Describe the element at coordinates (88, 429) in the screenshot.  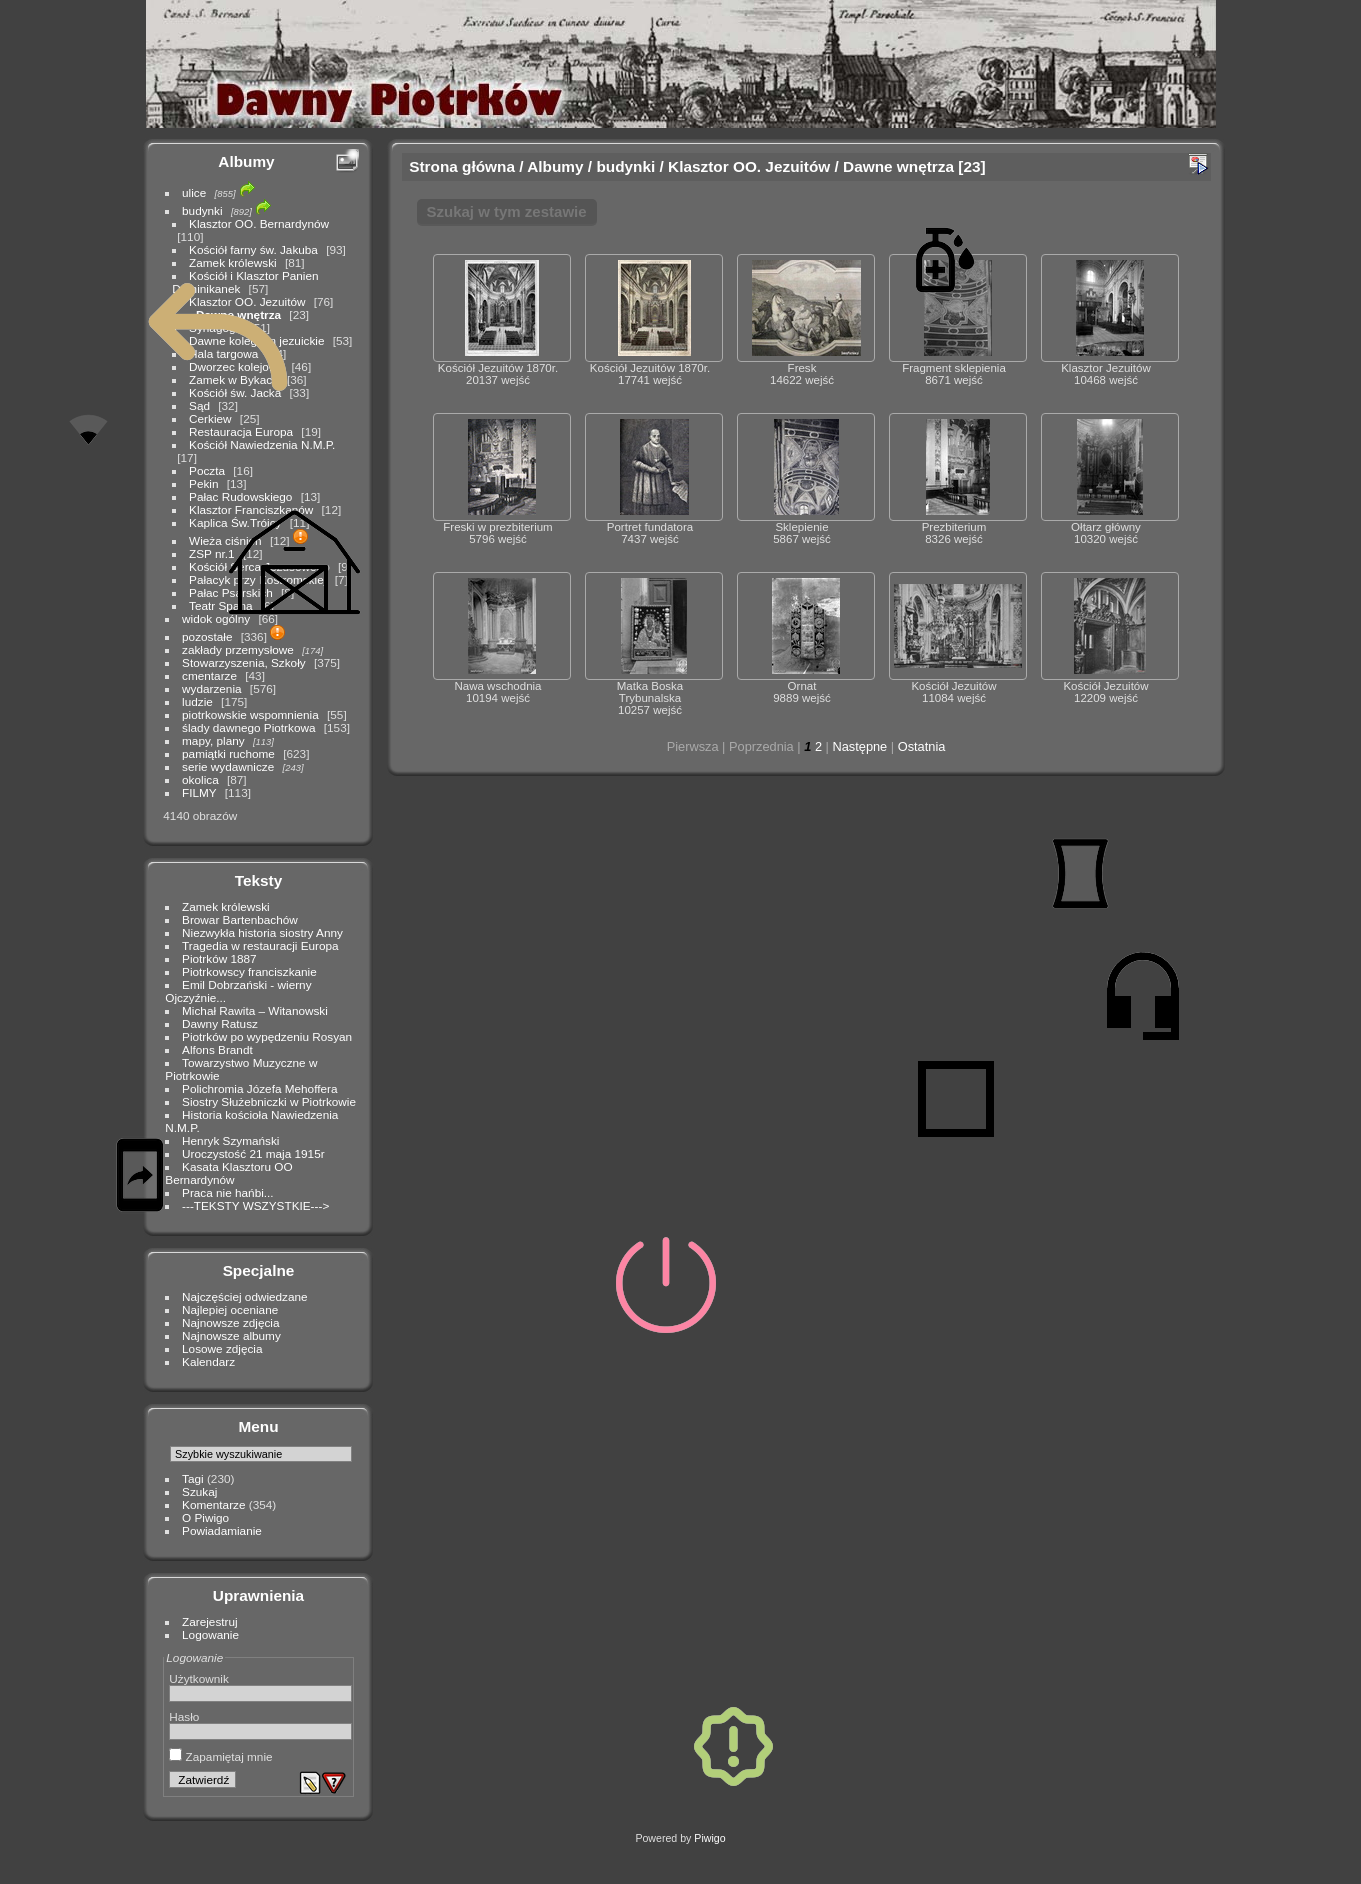
I see `indicates weak wifi signal strength (1 bar)` at that location.